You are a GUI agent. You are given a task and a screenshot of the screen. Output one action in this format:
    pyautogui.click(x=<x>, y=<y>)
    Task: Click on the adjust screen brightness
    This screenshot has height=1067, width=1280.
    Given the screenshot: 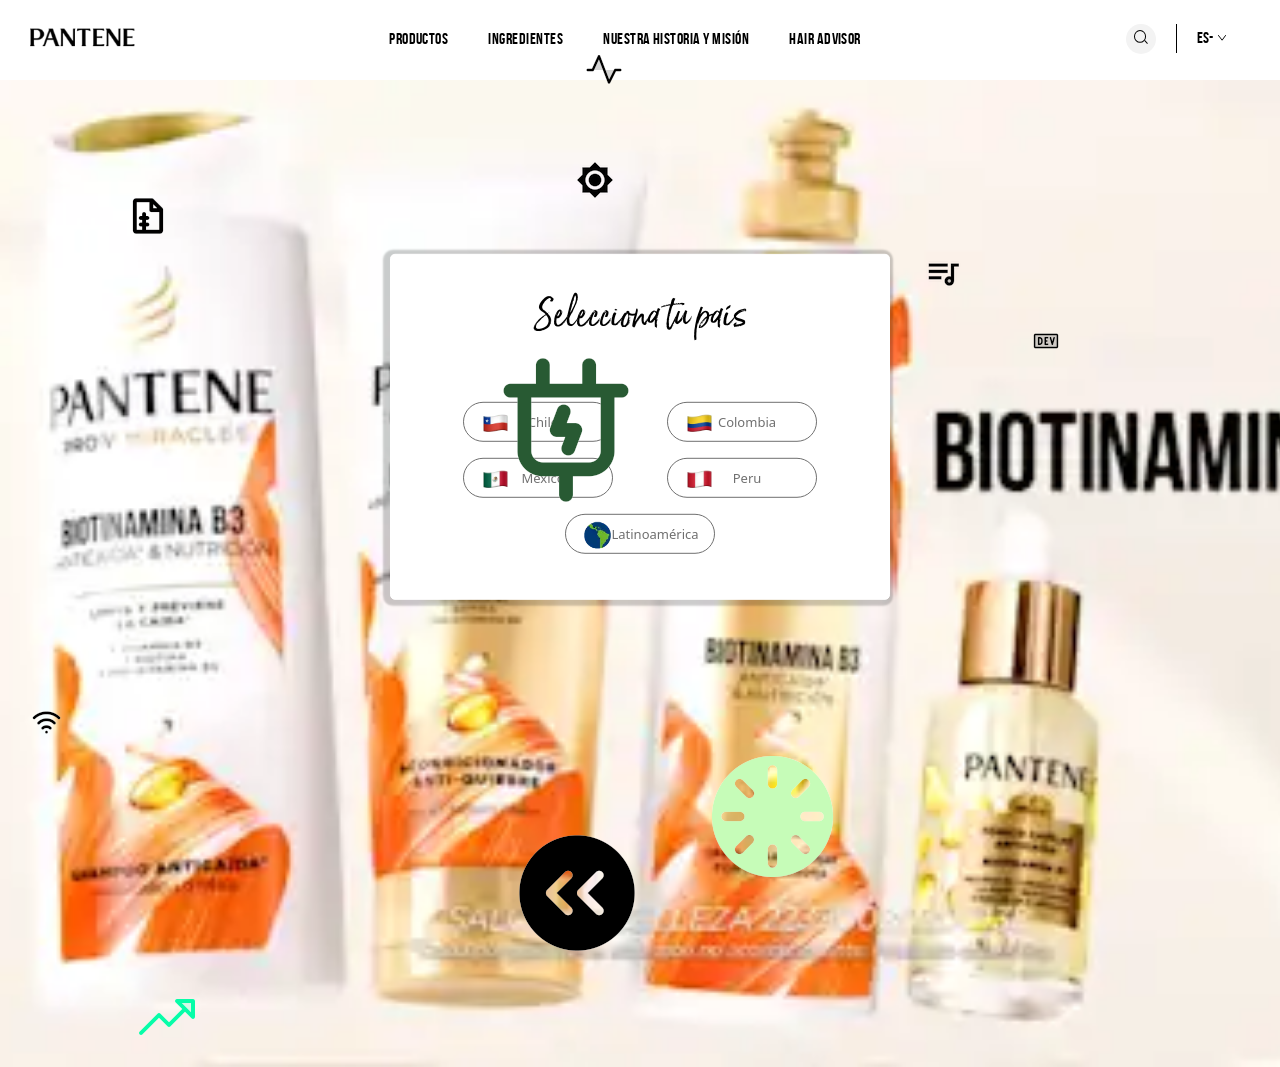 What is the action you would take?
    pyautogui.click(x=595, y=180)
    